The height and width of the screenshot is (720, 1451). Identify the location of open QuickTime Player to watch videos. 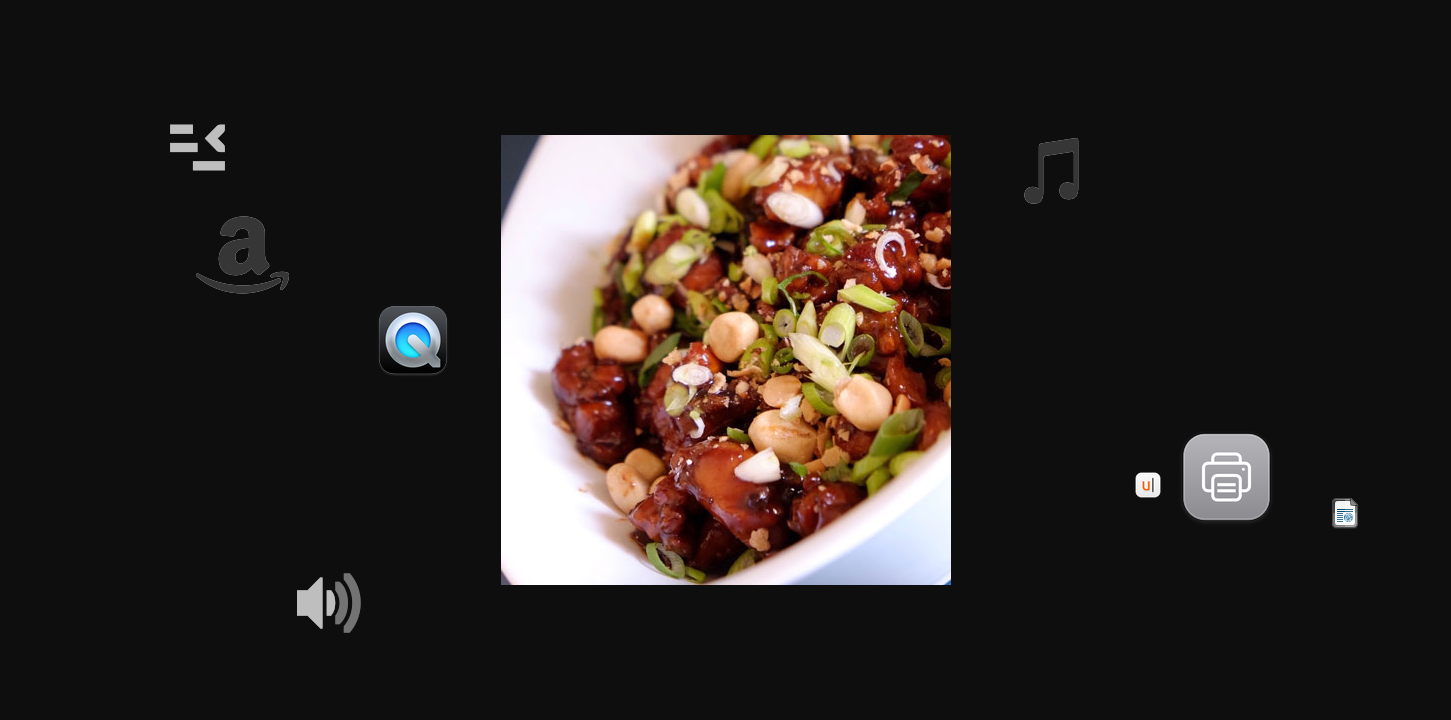
(413, 340).